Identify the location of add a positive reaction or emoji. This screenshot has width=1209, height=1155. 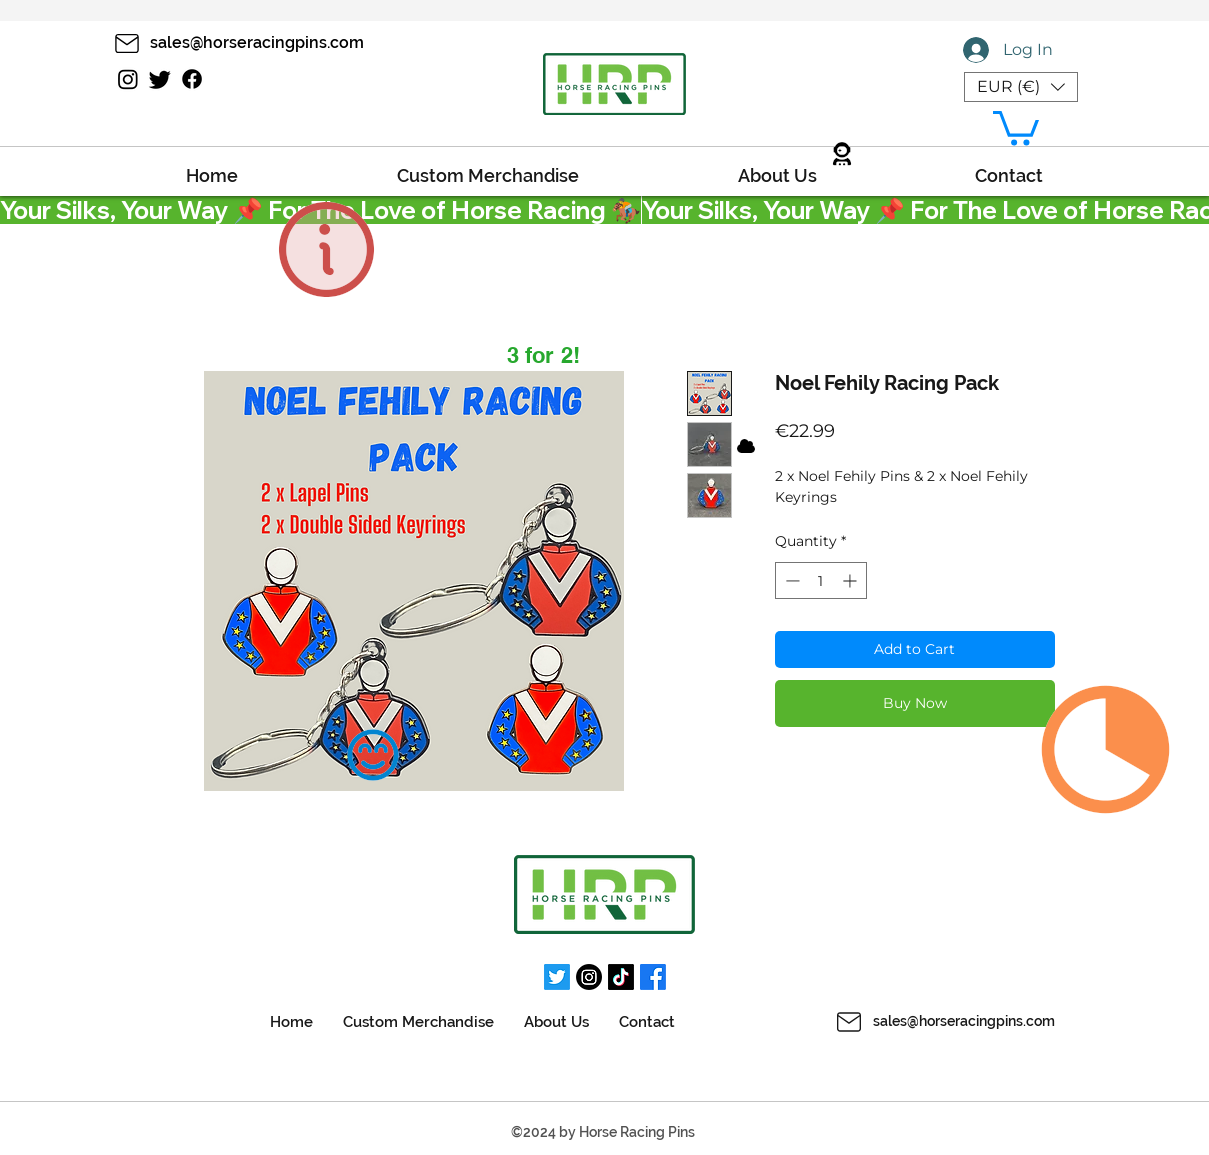
(373, 755).